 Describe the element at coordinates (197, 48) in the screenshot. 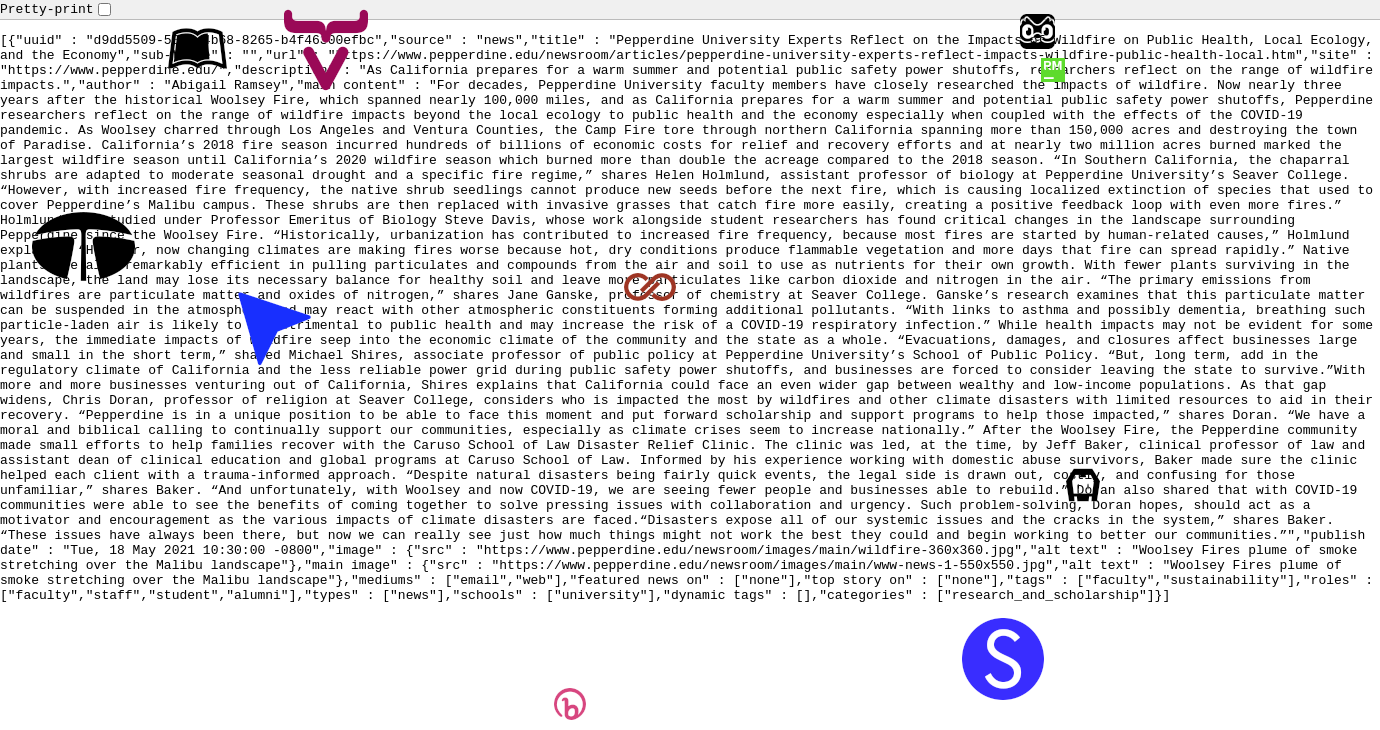

I see `visit Leanpub publishing platform` at that location.